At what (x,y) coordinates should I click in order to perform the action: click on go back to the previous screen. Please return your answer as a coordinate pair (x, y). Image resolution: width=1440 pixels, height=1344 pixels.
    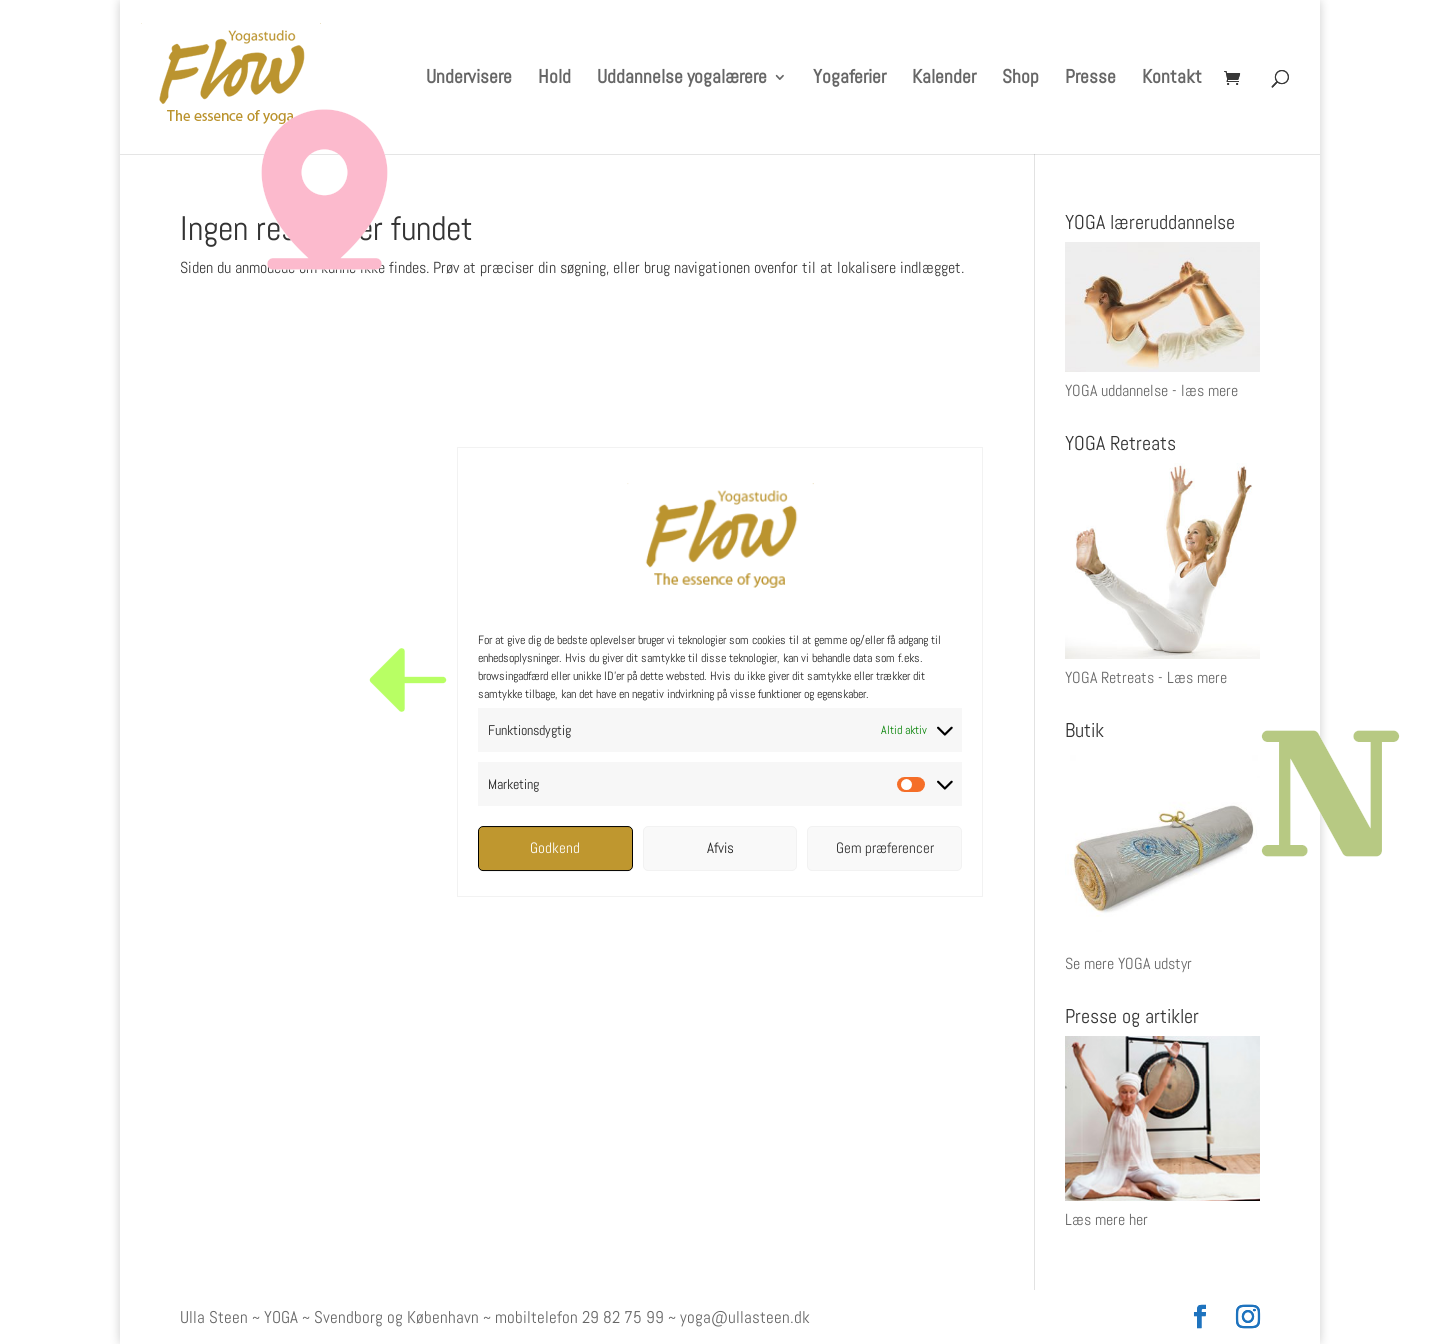
    Looking at the image, I should click on (408, 680).